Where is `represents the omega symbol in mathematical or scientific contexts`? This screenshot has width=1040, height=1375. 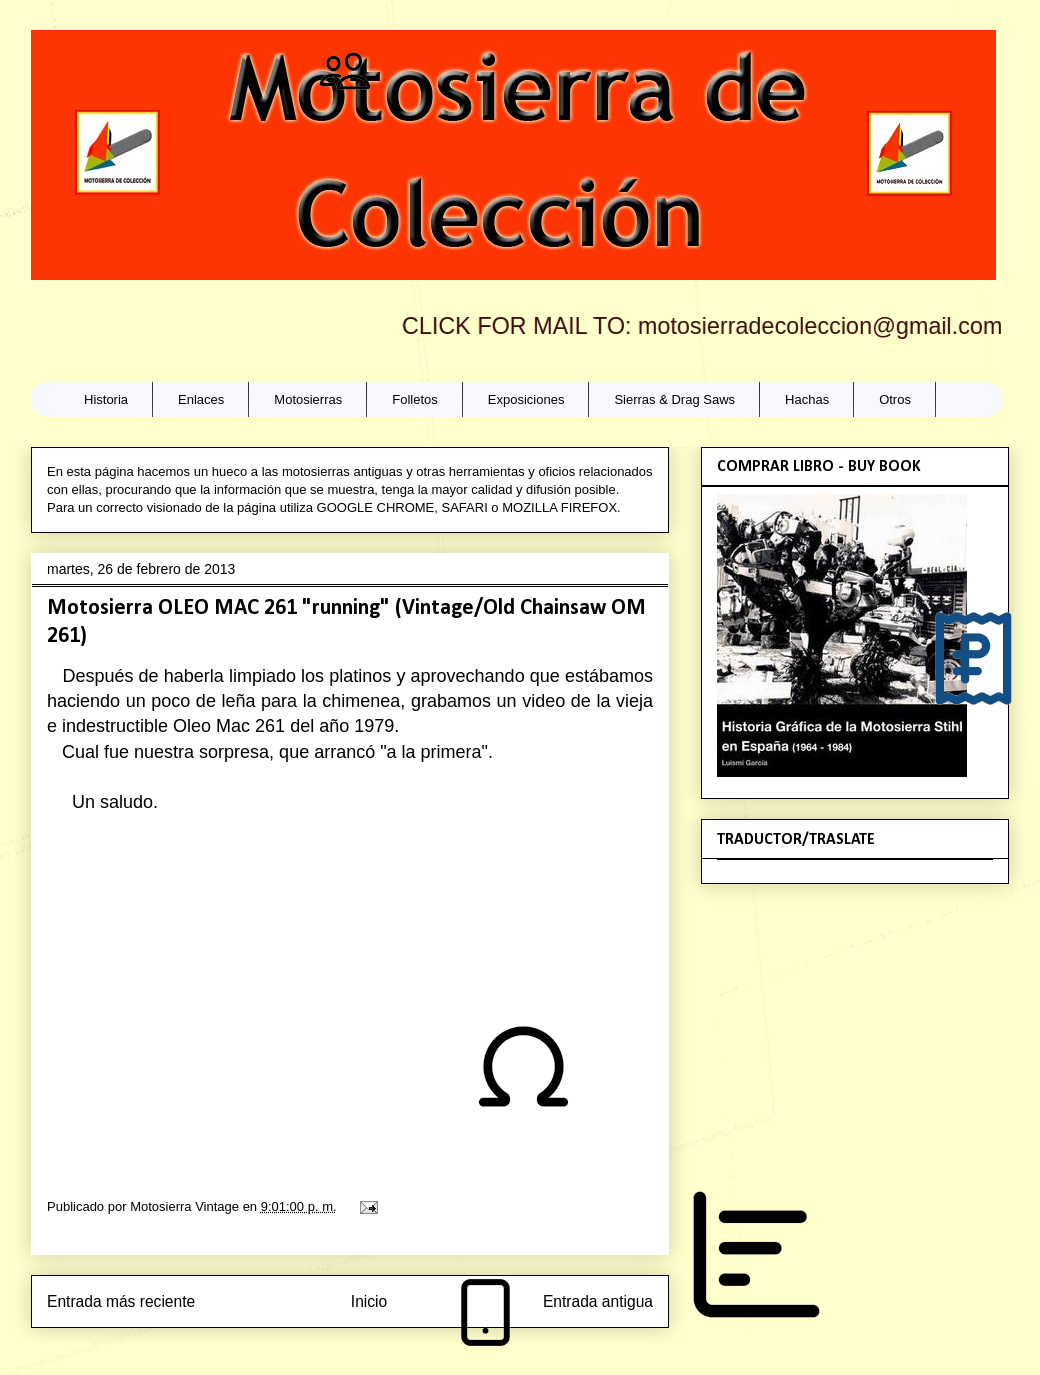
represents the omega symbol in mathematical or scientific contexts is located at coordinates (523, 1066).